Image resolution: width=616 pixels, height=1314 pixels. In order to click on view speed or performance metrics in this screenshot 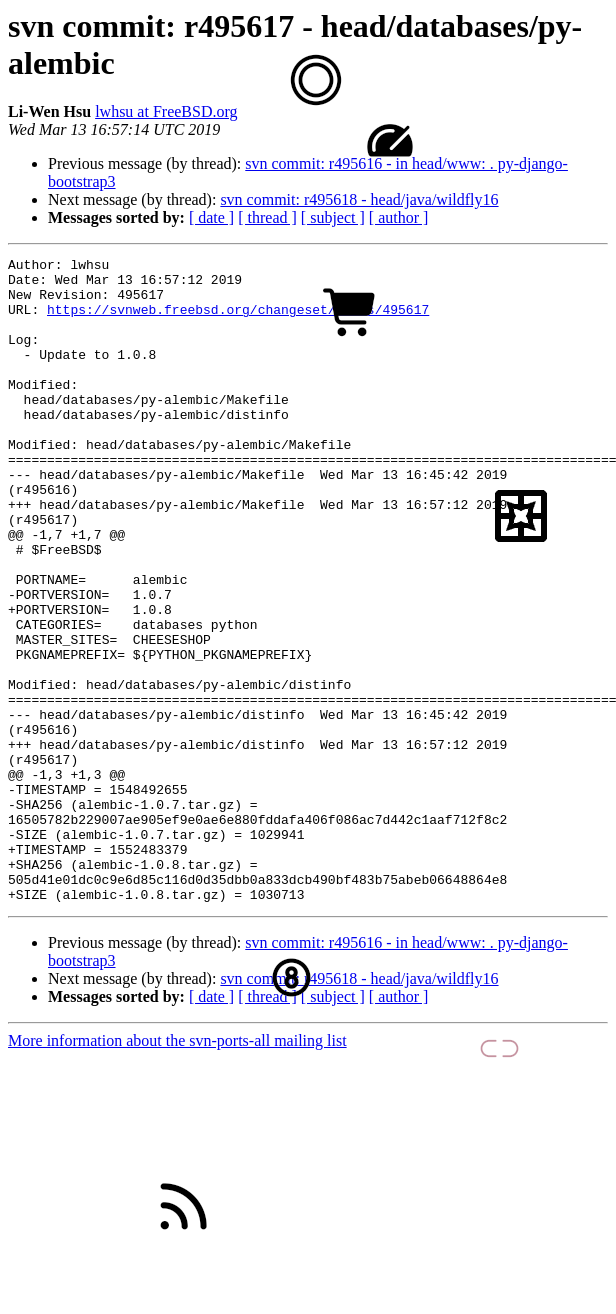, I will do `click(390, 142)`.